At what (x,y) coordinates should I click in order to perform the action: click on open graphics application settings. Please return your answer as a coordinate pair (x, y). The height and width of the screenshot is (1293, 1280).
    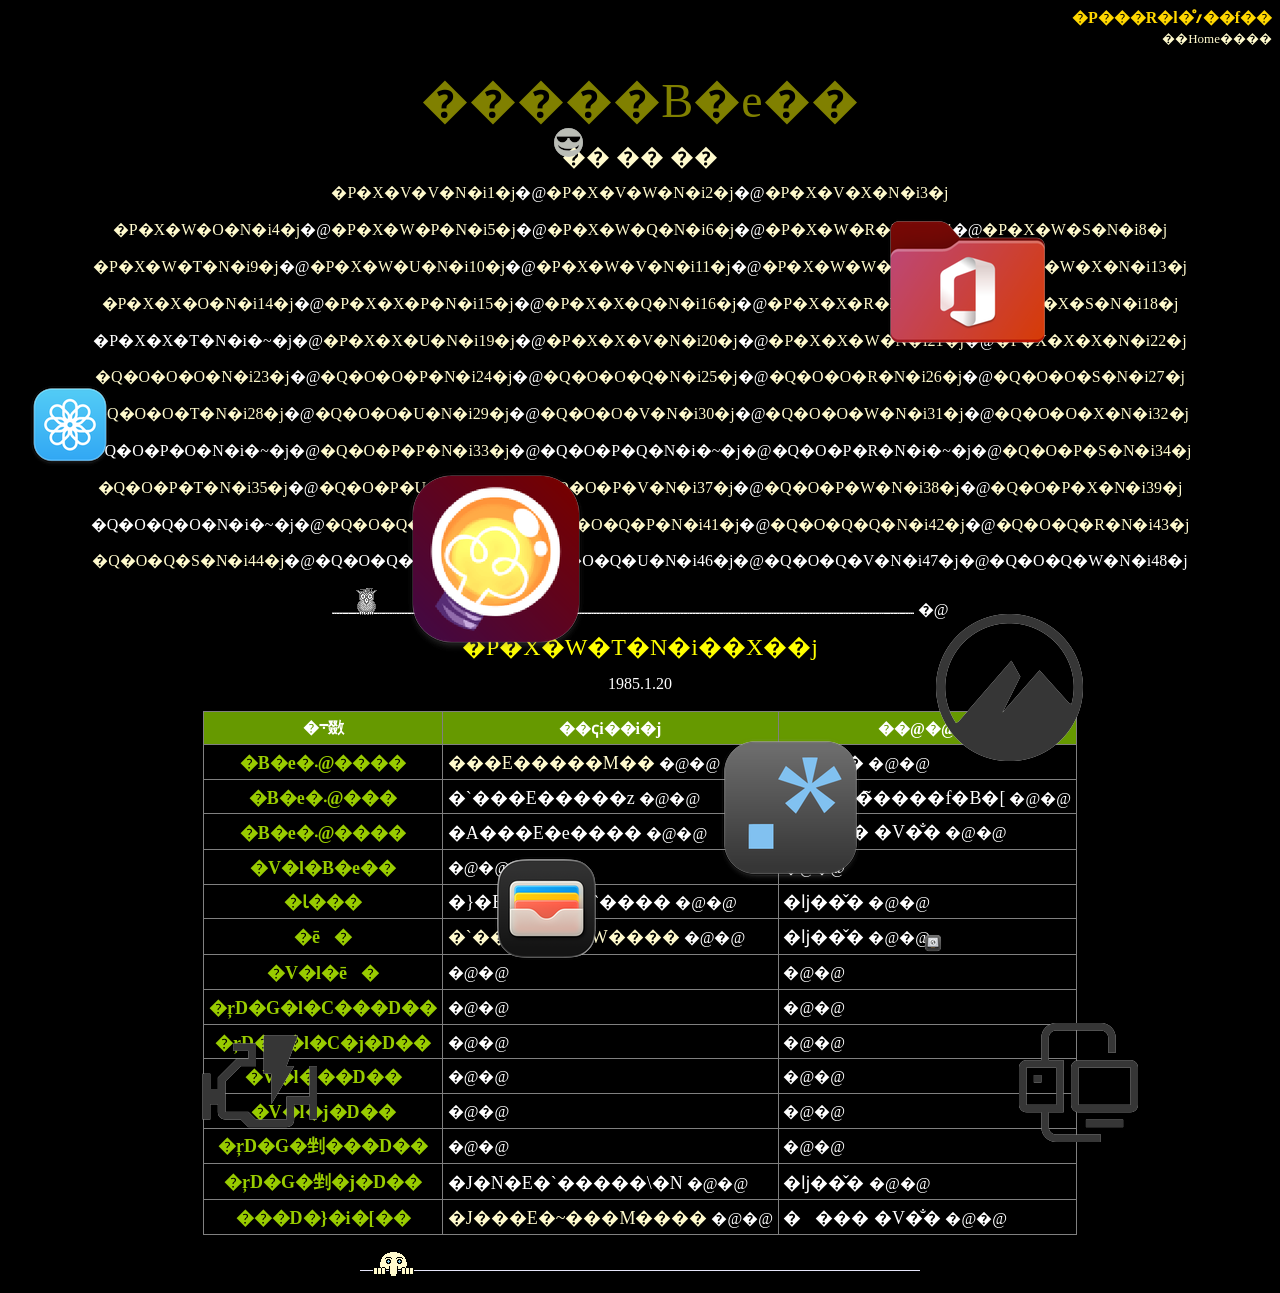
    Looking at the image, I should click on (70, 426).